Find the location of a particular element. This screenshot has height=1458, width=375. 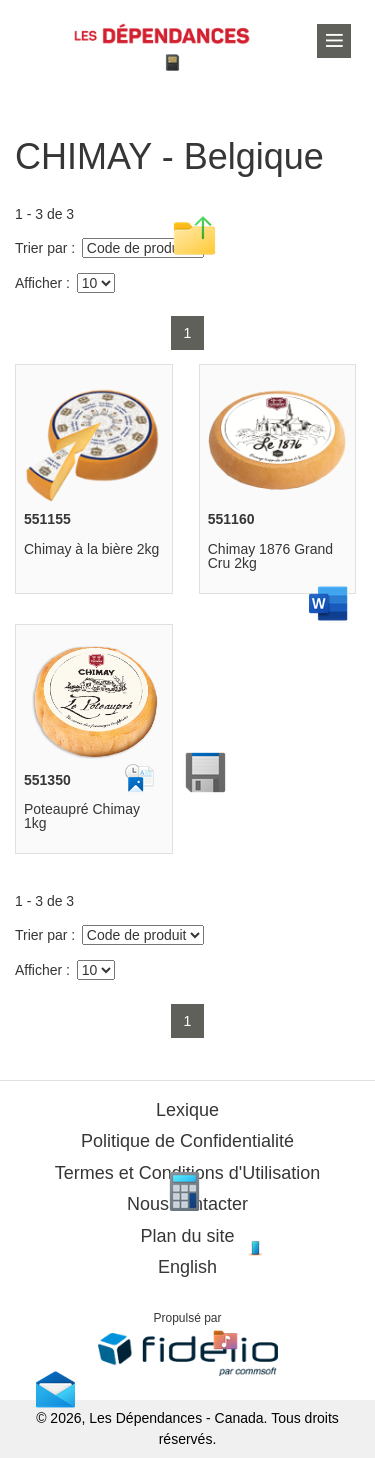

view recently accessed files or documents is located at coordinates (139, 778).